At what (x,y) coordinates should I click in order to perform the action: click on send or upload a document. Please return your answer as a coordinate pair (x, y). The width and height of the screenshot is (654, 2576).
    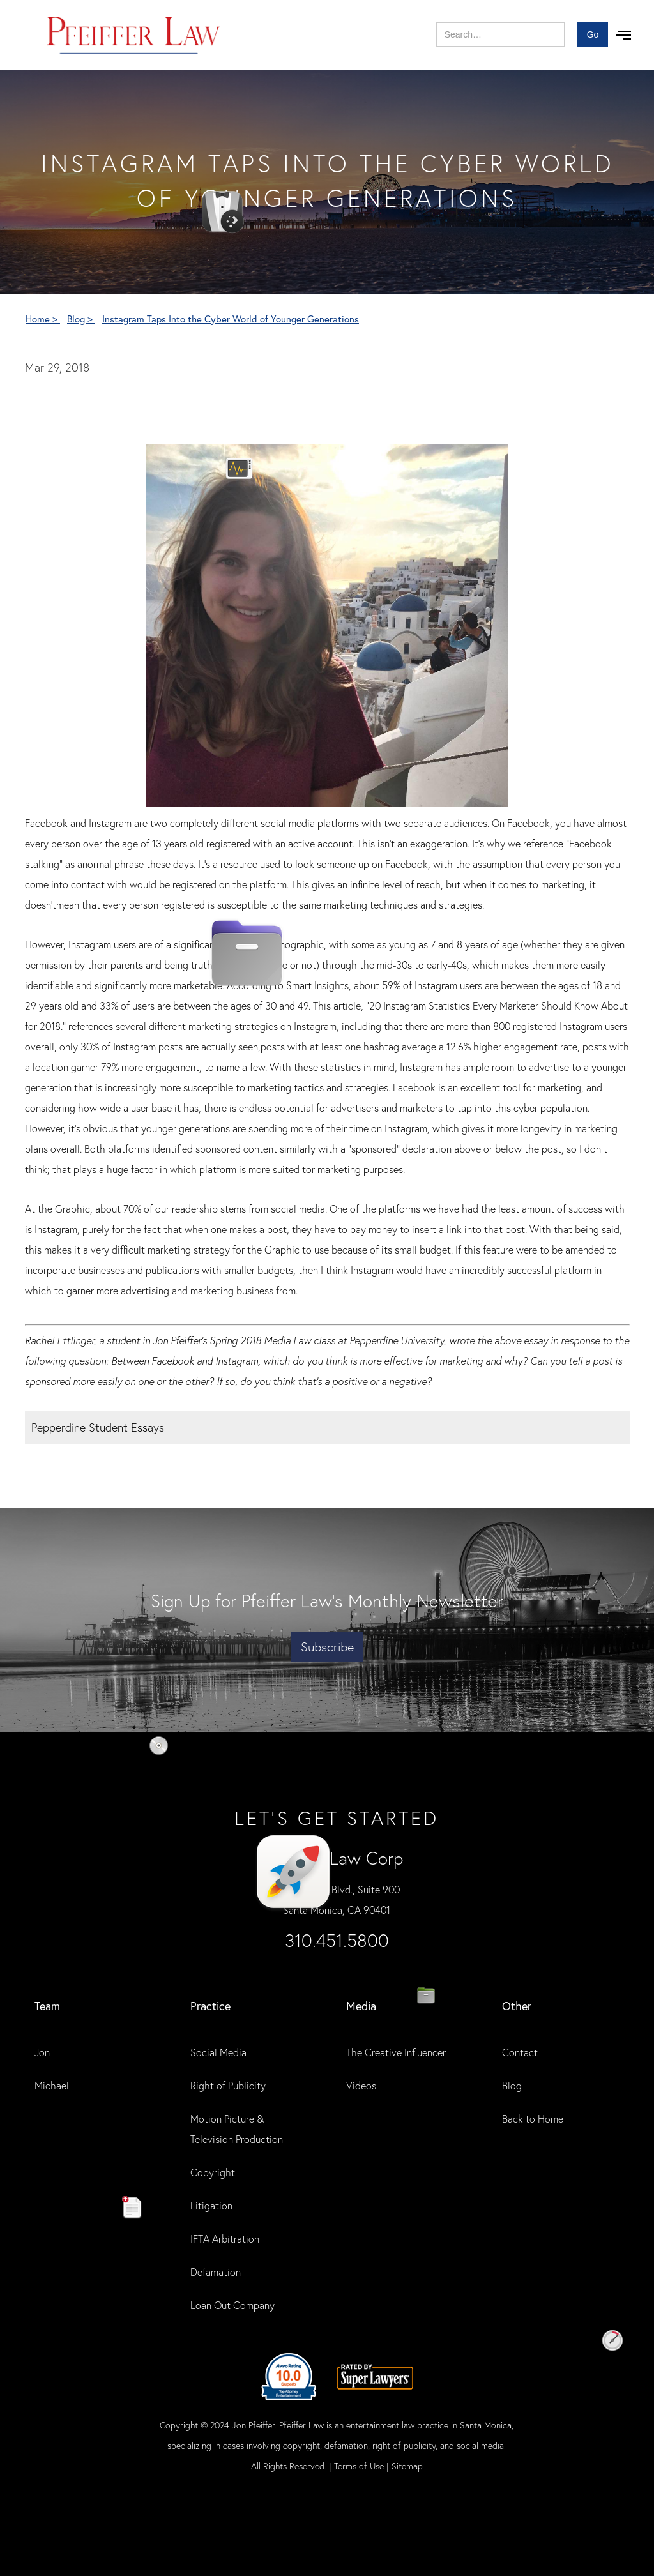
    Looking at the image, I should click on (132, 2208).